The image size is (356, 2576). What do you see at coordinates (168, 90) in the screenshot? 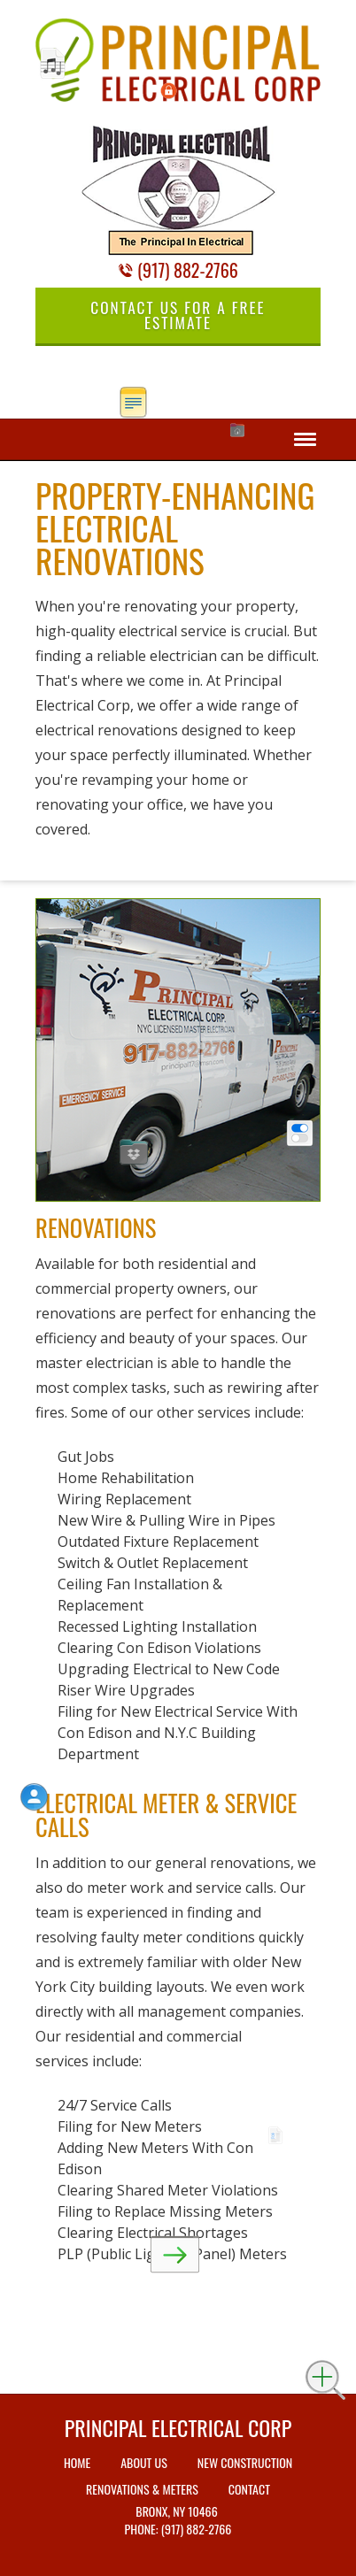
I see `brightness settings are locked` at bounding box center [168, 90].